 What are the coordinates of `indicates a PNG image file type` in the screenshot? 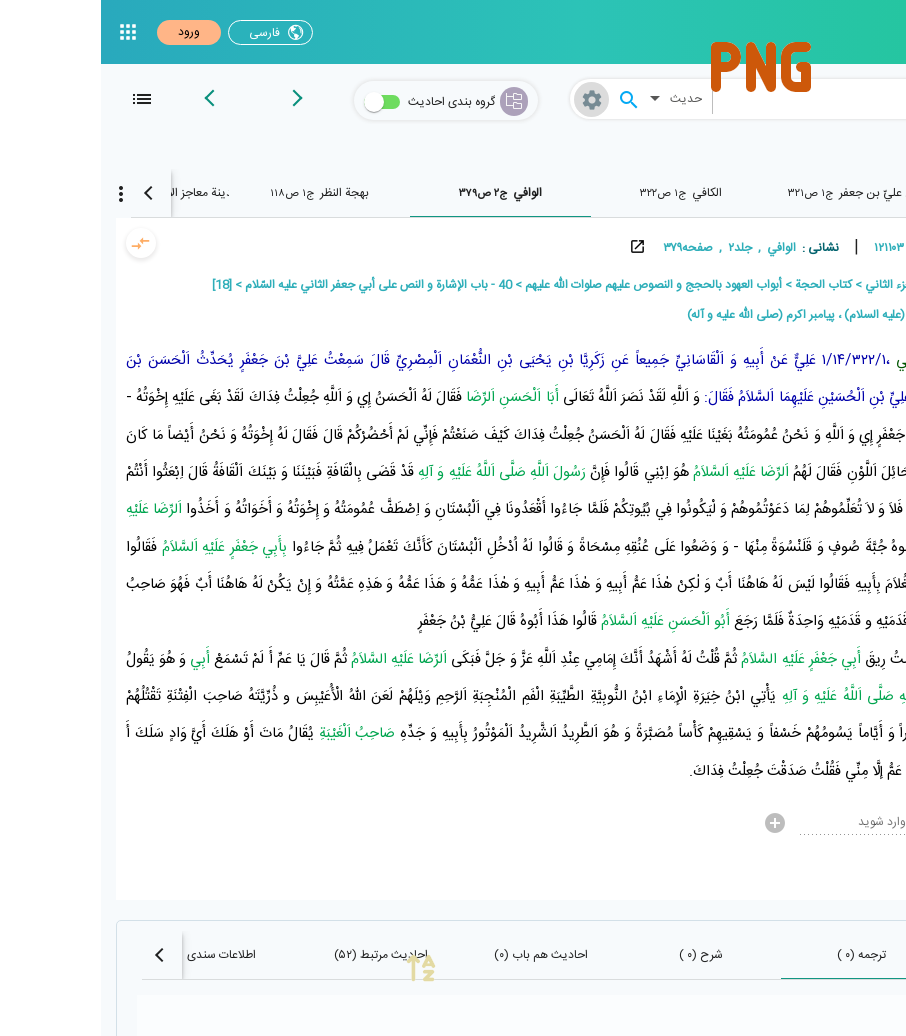 It's located at (761, 67).